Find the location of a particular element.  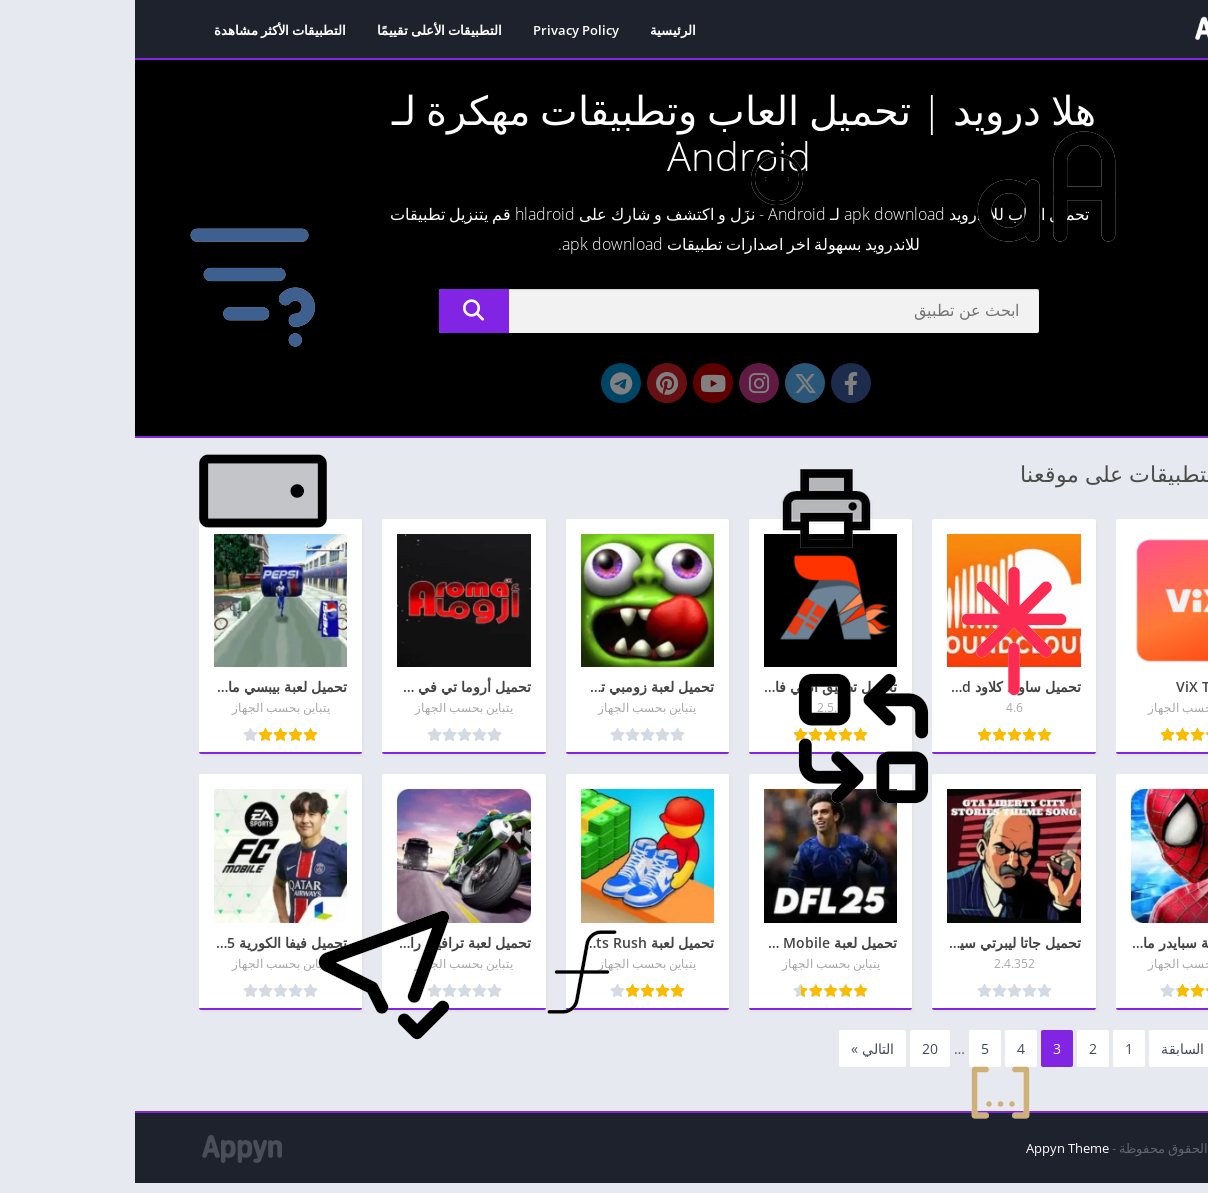

link to linktree profile is located at coordinates (1014, 631).